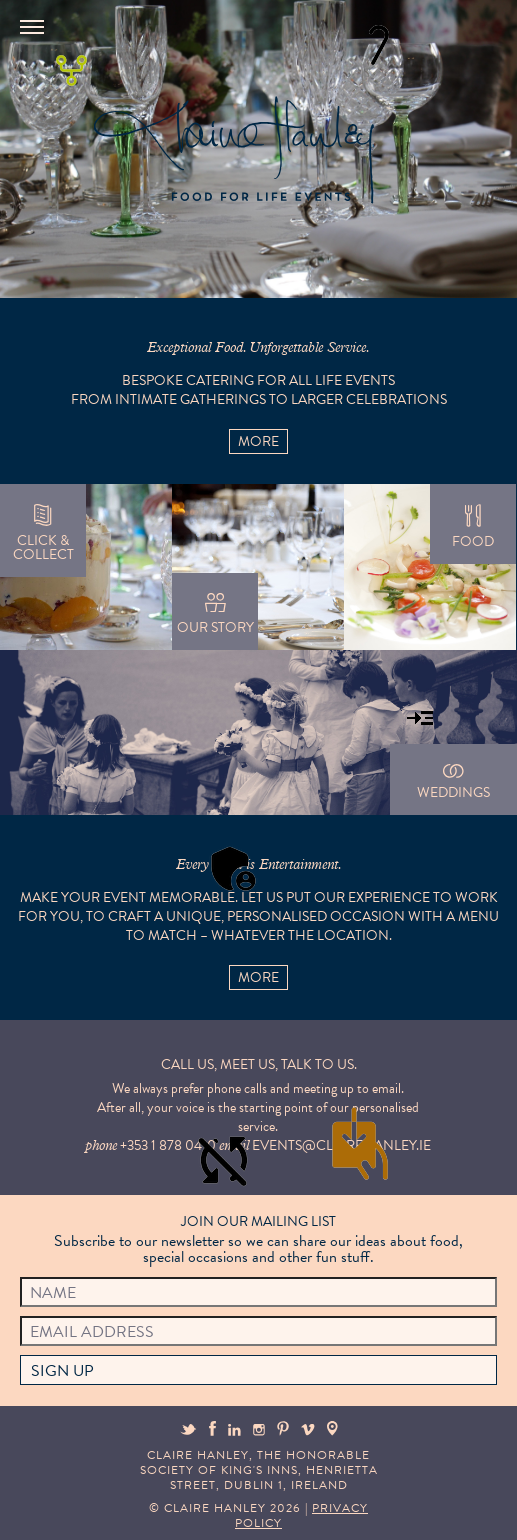  Describe the element at coordinates (420, 718) in the screenshot. I see `expand to read more content` at that location.